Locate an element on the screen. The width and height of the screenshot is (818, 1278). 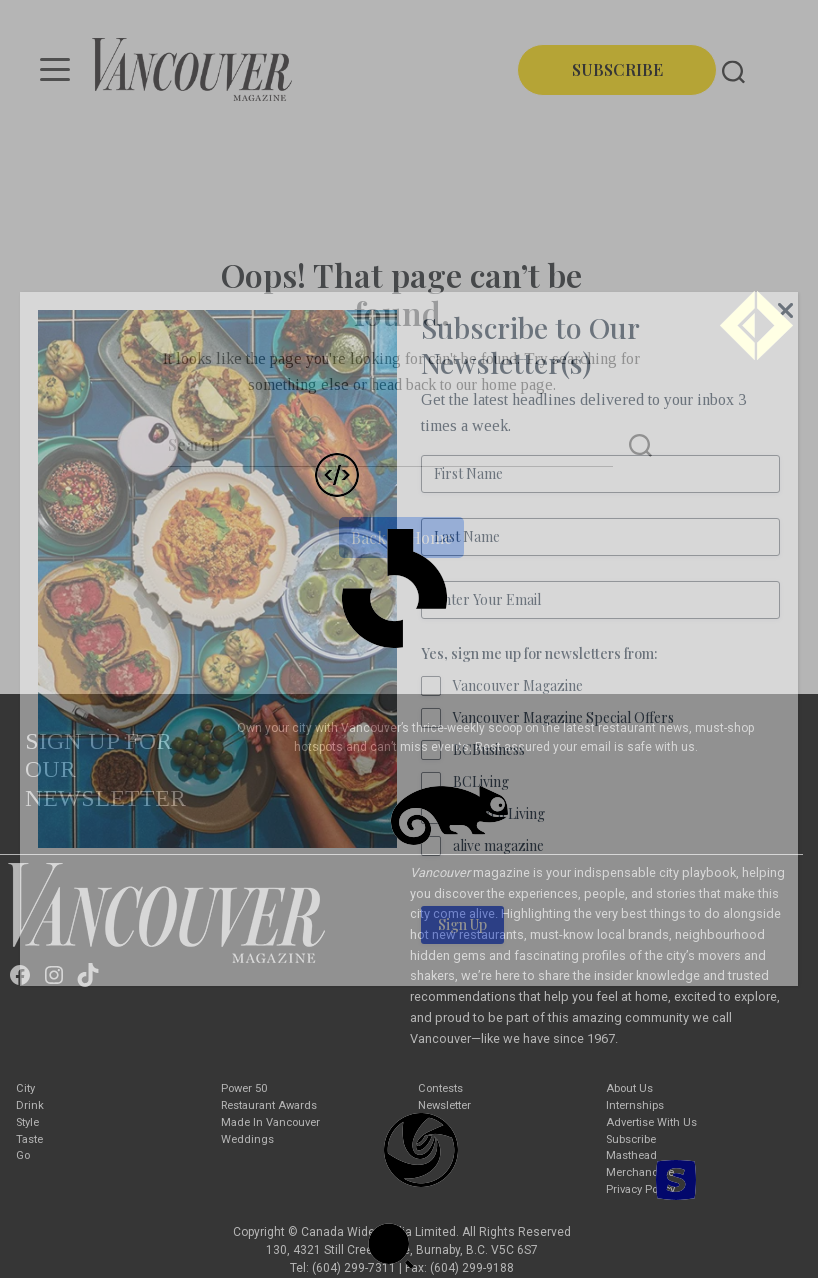
SUSE Linux brand logo is located at coordinates (449, 815).